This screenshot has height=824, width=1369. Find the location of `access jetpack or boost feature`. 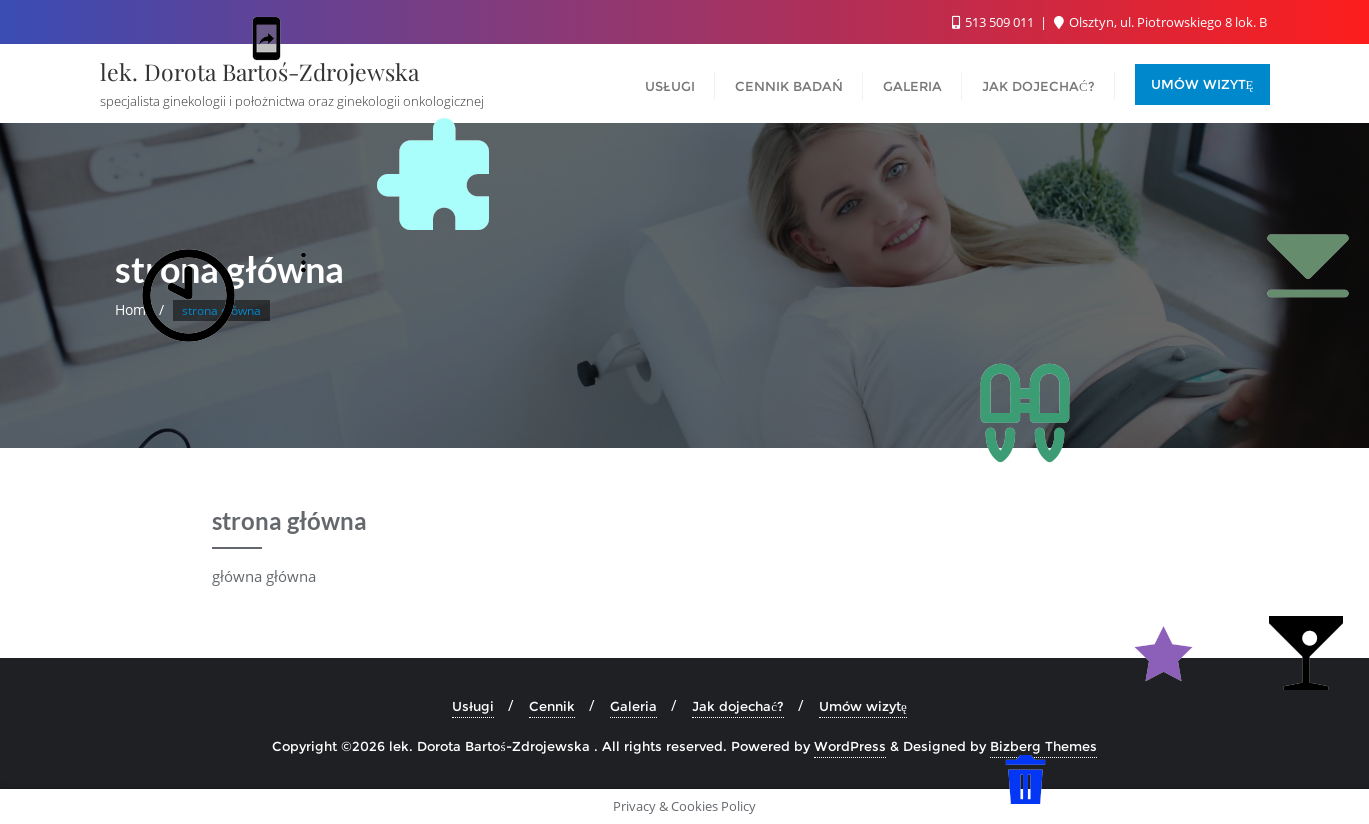

access jetpack or boost feature is located at coordinates (1025, 413).